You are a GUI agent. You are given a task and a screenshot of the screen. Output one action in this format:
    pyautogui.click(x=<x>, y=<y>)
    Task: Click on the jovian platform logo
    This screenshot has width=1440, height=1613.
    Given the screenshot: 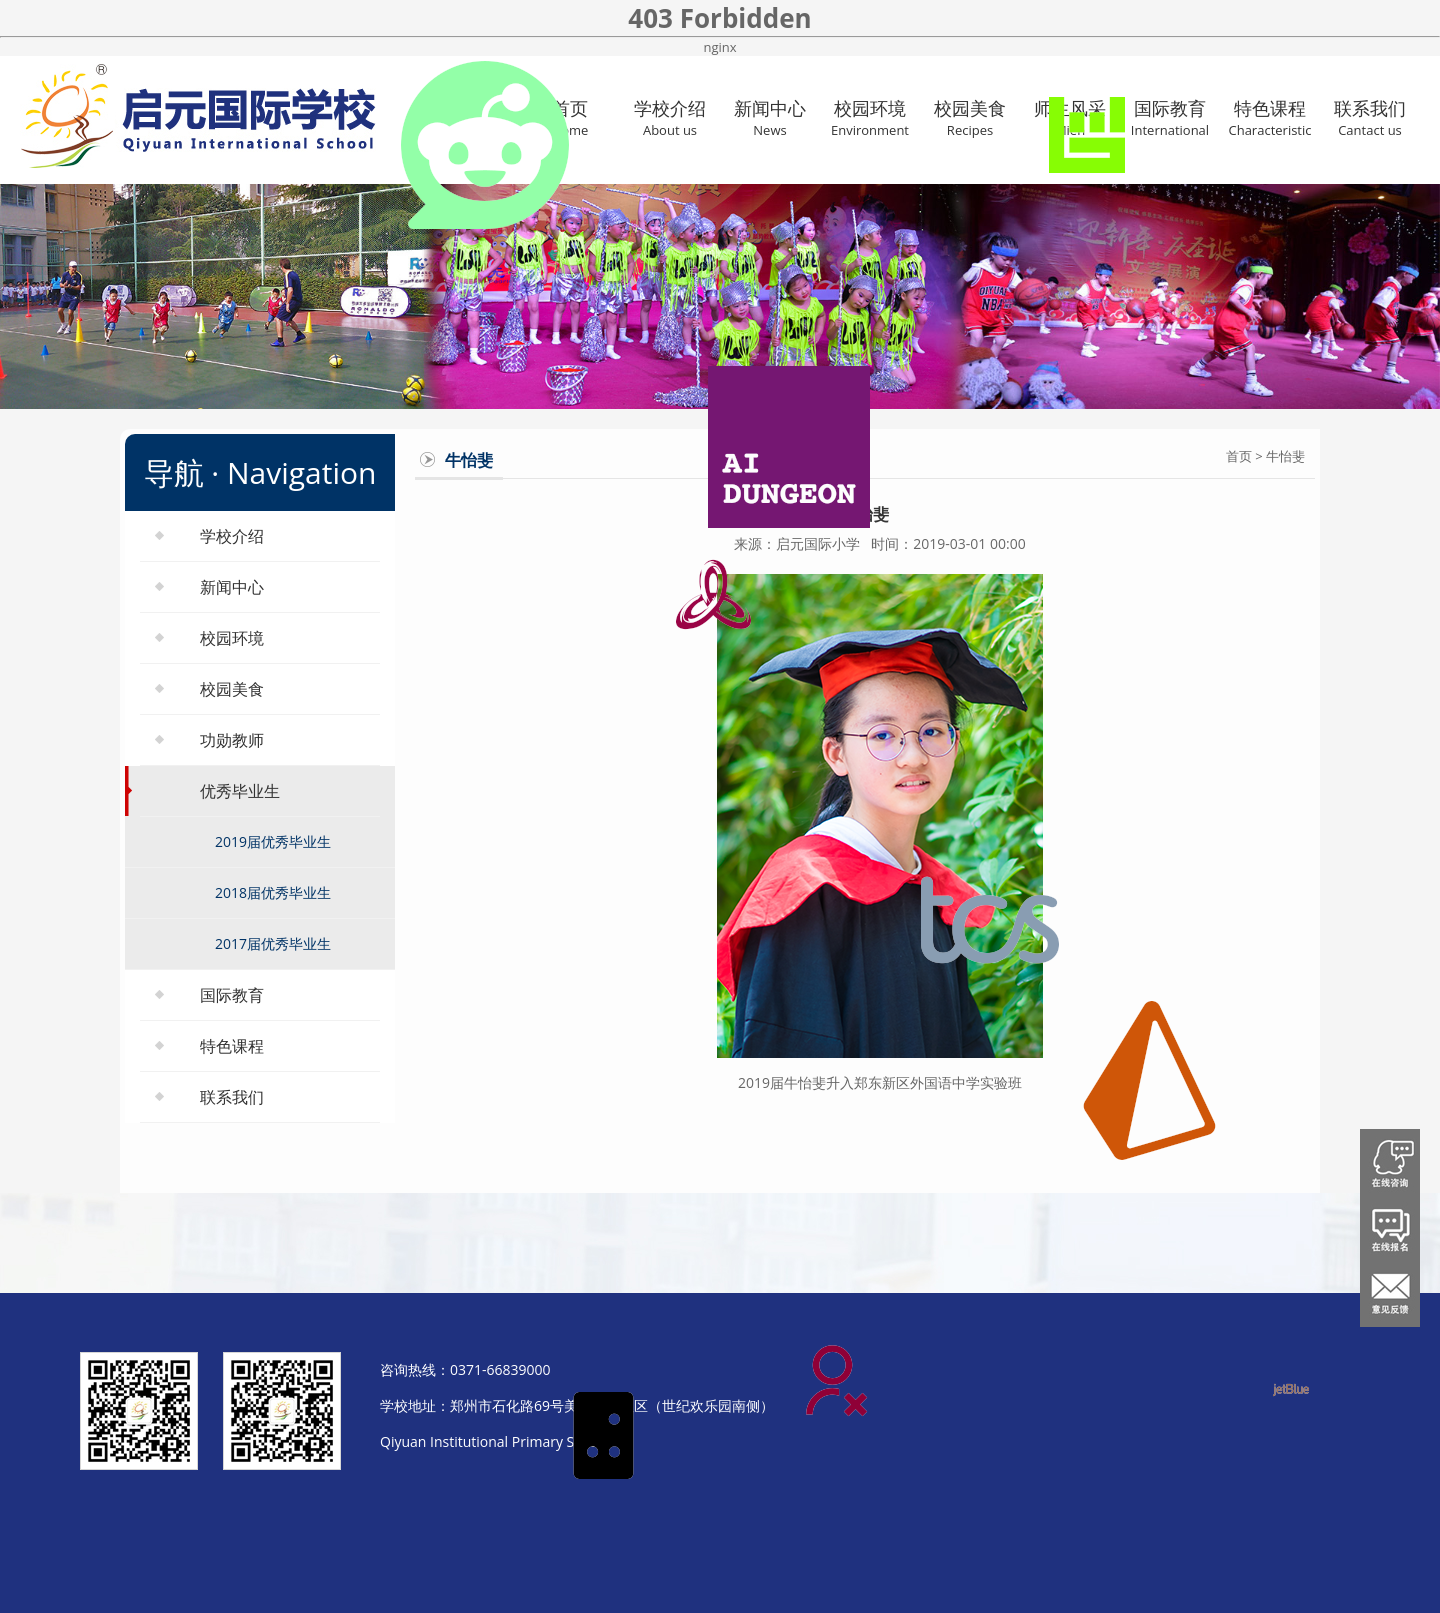 What is the action you would take?
    pyautogui.click(x=603, y=1435)
    